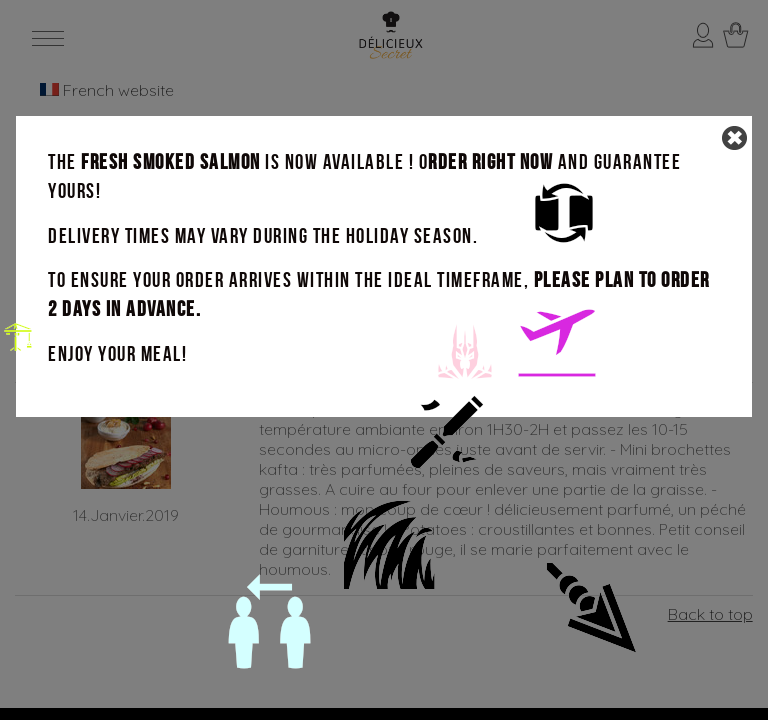 Image resolution: width=768 pixels, height=720 pixels. I want to click on view departing flights, so click(557, 342).